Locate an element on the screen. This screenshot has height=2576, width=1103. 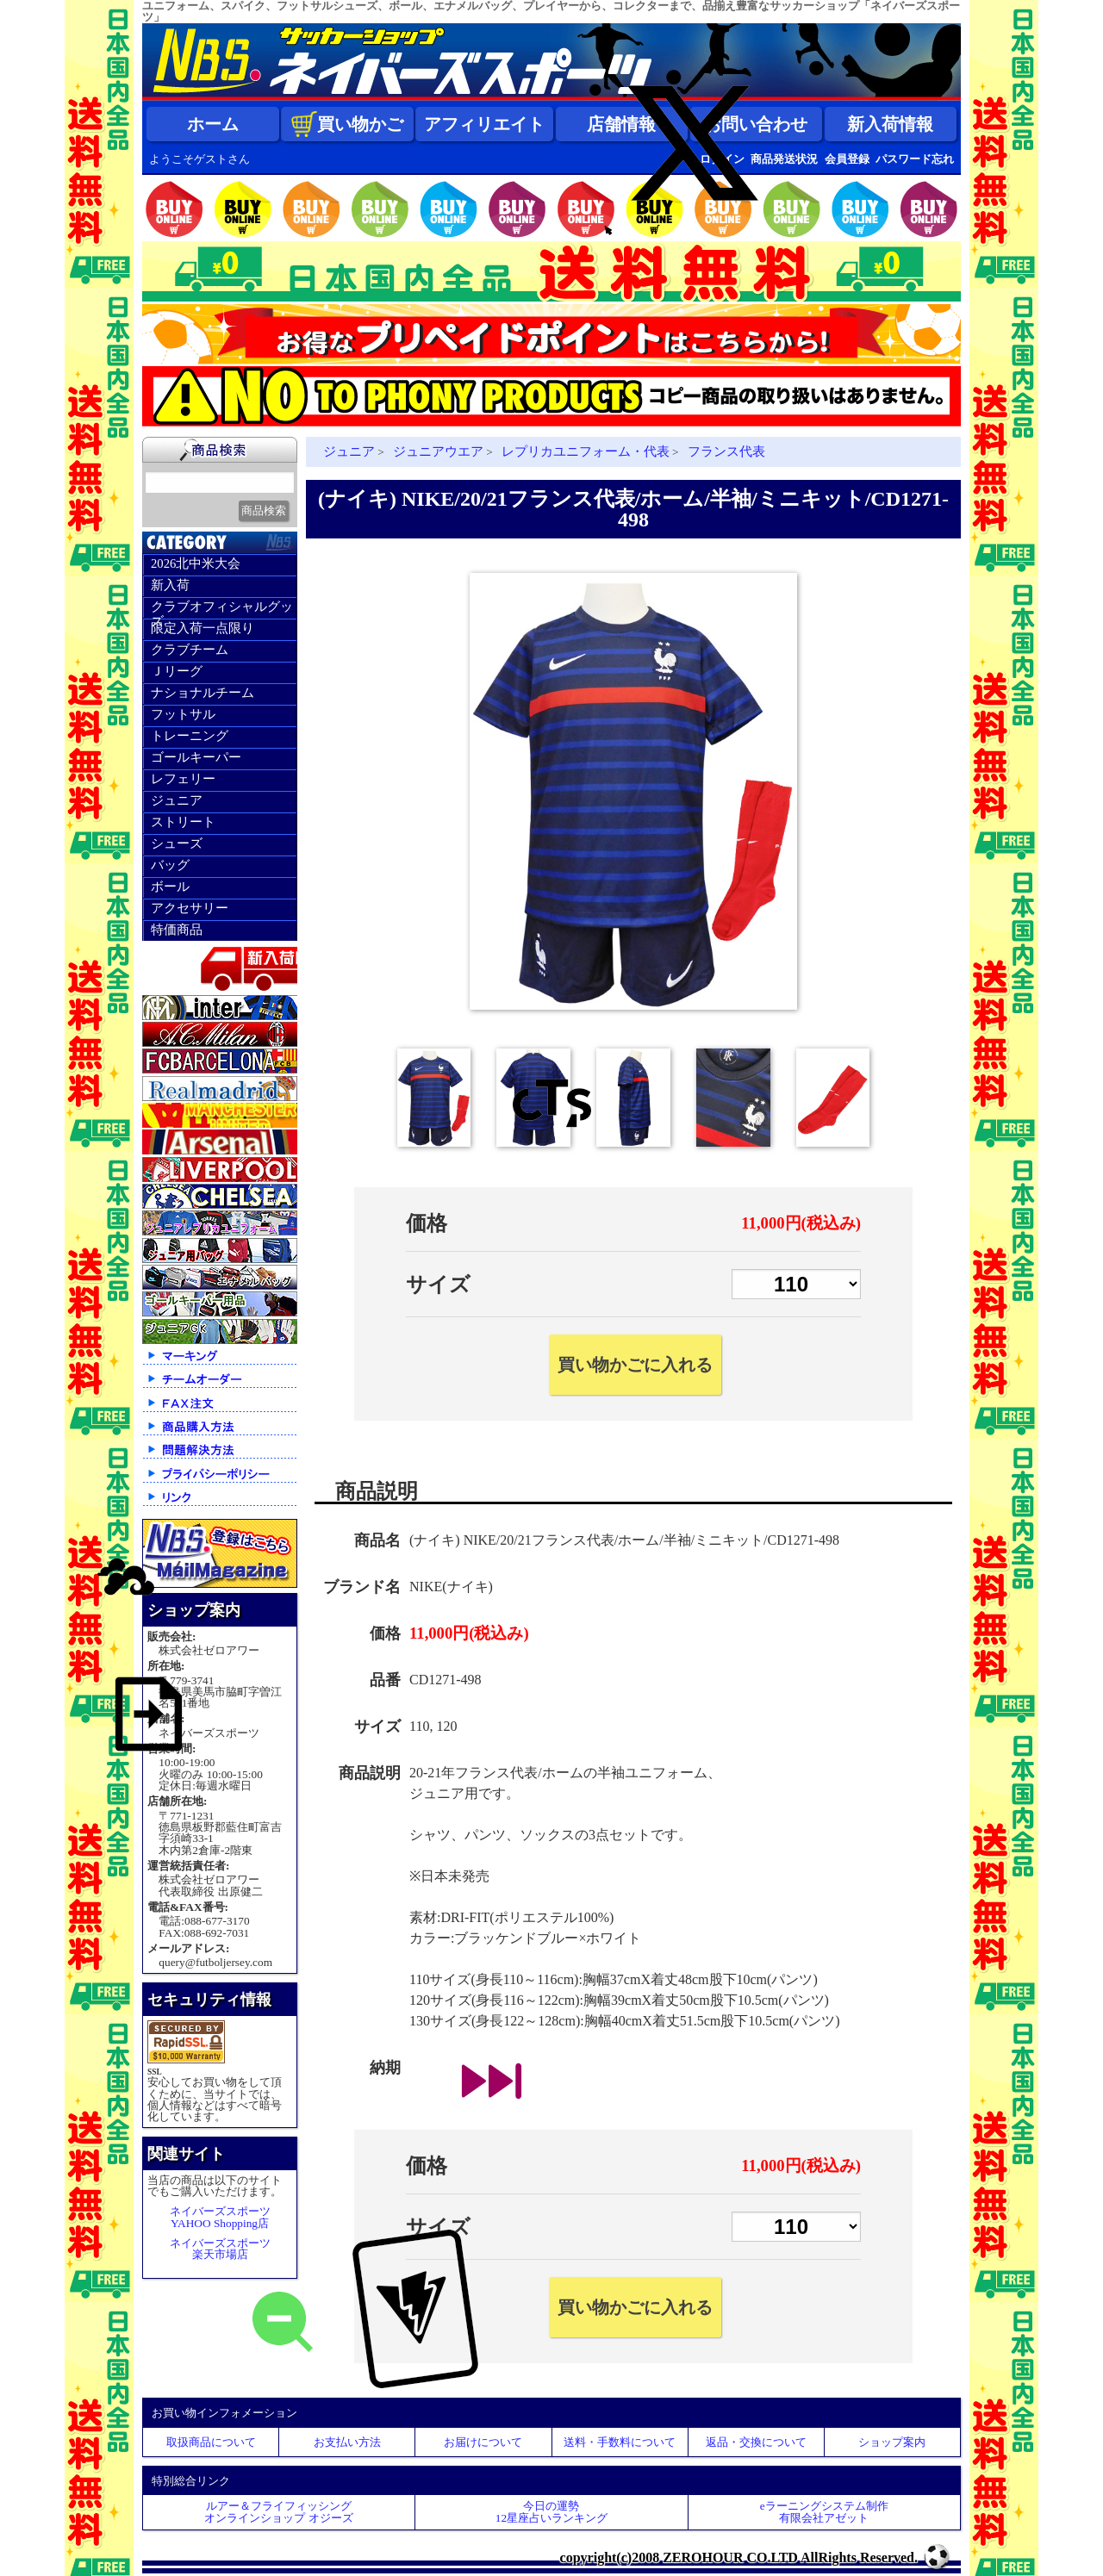
CTS corporation logo is located at coordinates (552, 1103).